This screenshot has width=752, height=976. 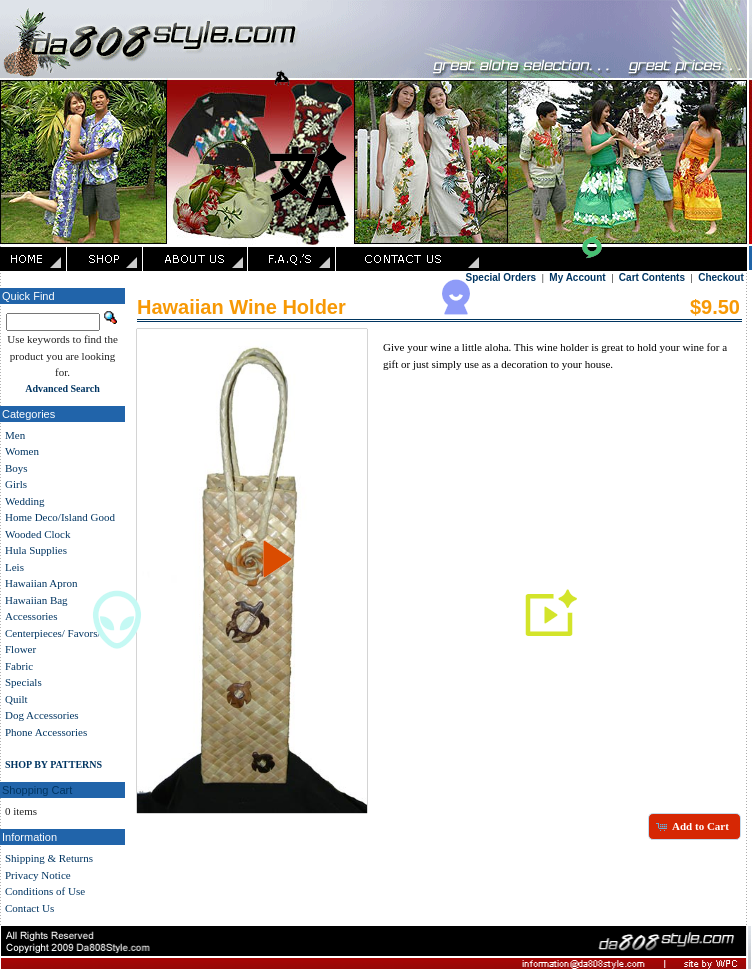 What do you see at coordinates (592, 247) in the screenshot?
I see `indicates typhoon or hurricane weather alert` at bounding box center [592, 247].